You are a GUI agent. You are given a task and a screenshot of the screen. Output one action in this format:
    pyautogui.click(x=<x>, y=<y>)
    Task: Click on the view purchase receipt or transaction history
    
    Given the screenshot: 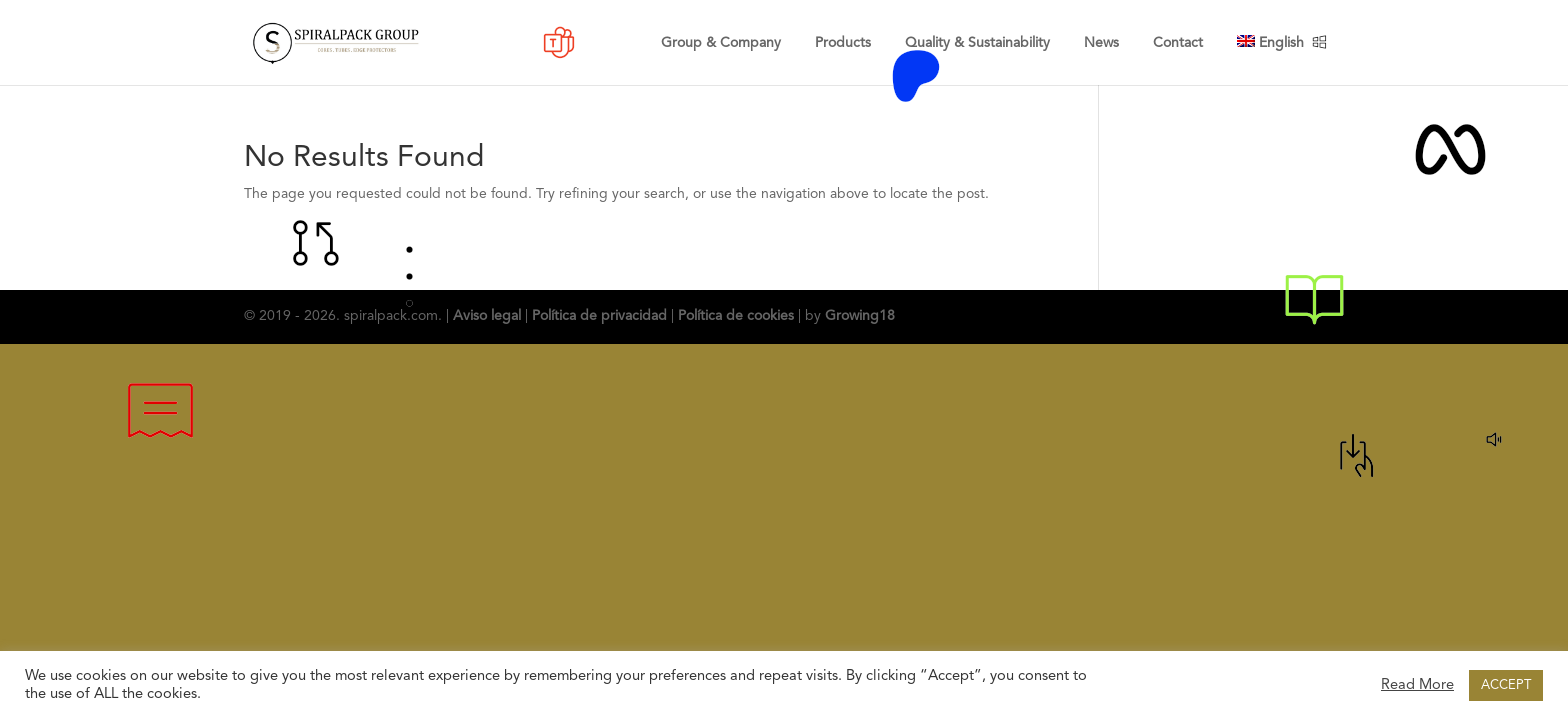 What is the action you would take?
    pyautogui.click(x=160, y=410)
    